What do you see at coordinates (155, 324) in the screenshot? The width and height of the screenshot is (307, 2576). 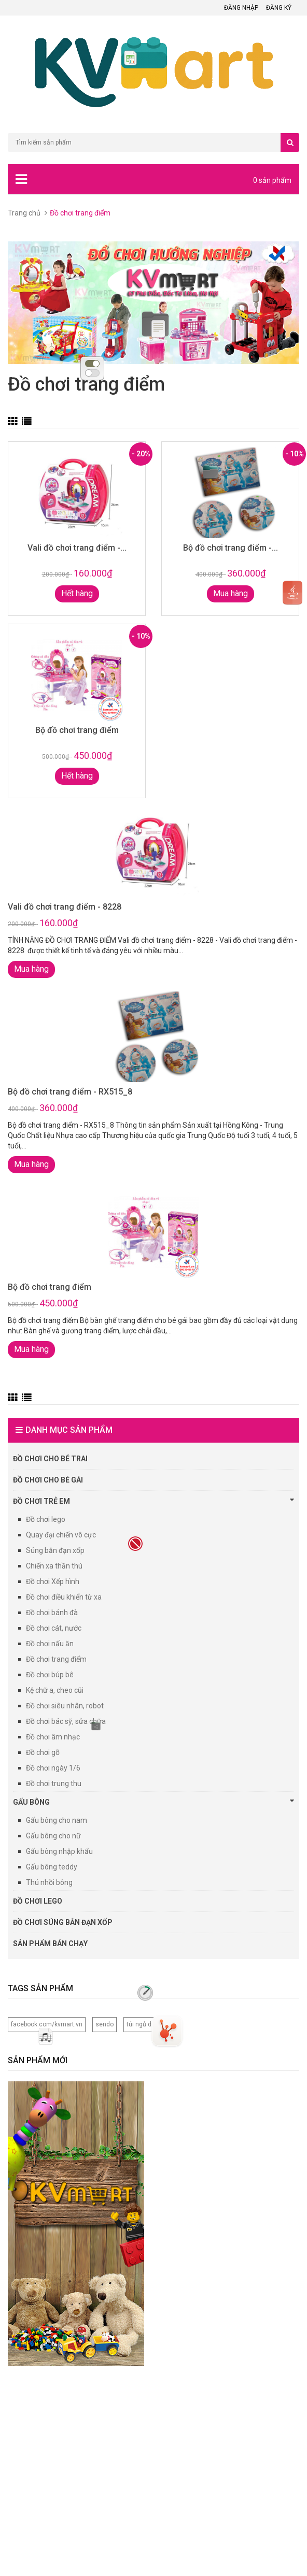 I see `open a file or document` at bounding box center [155, 324].